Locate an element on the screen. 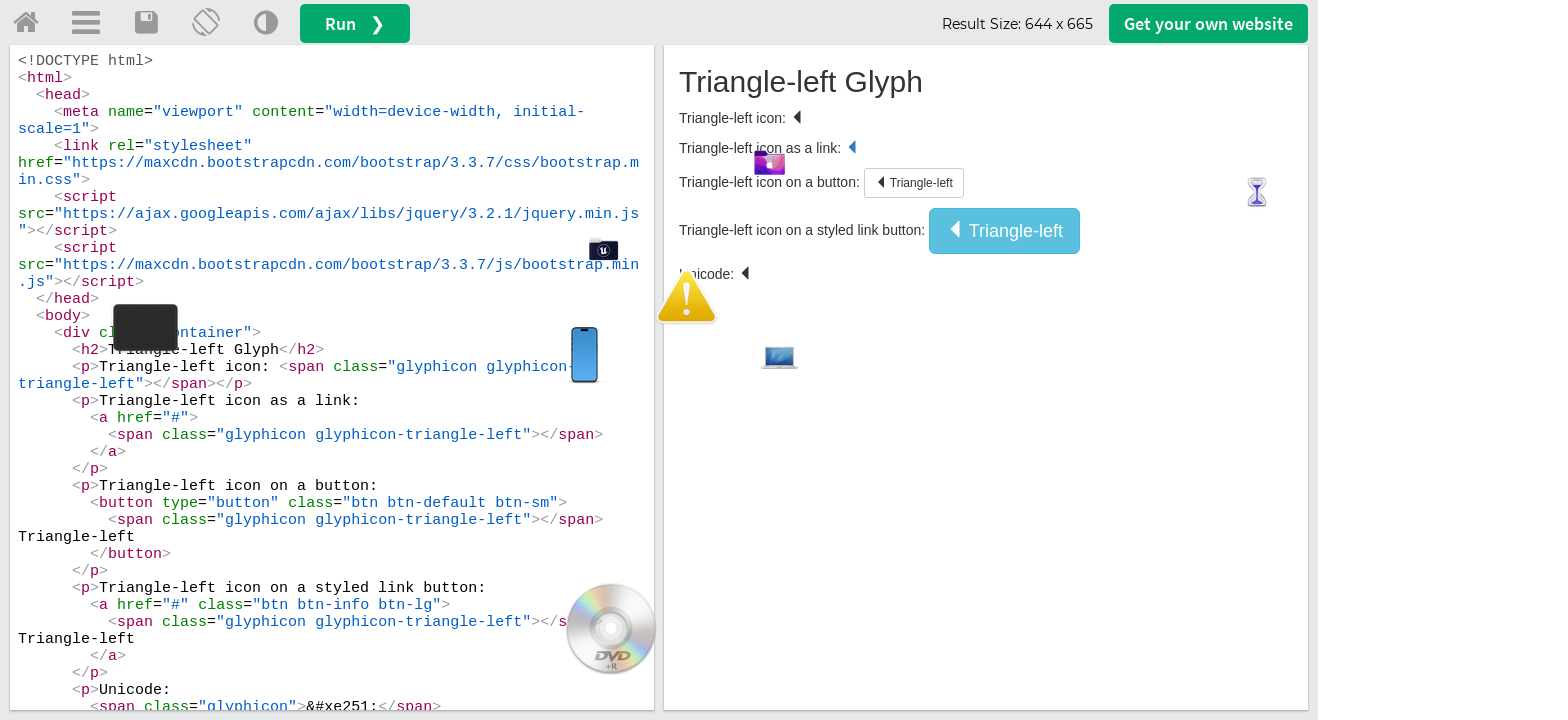  view your screen time usage statistics is located at coordinates (1257, 192).